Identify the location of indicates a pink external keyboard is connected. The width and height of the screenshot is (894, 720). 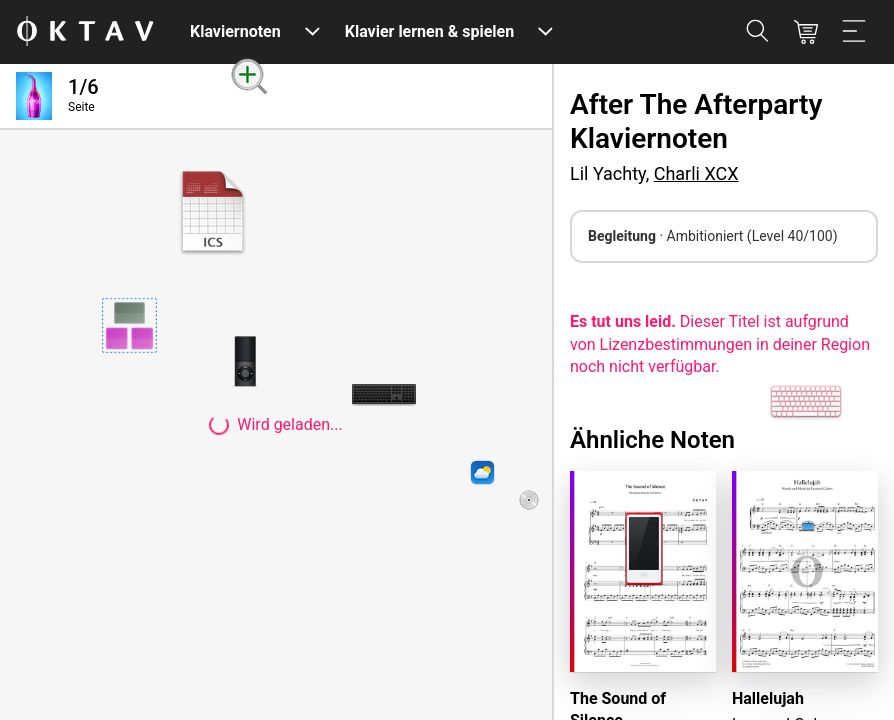
(806, 402).